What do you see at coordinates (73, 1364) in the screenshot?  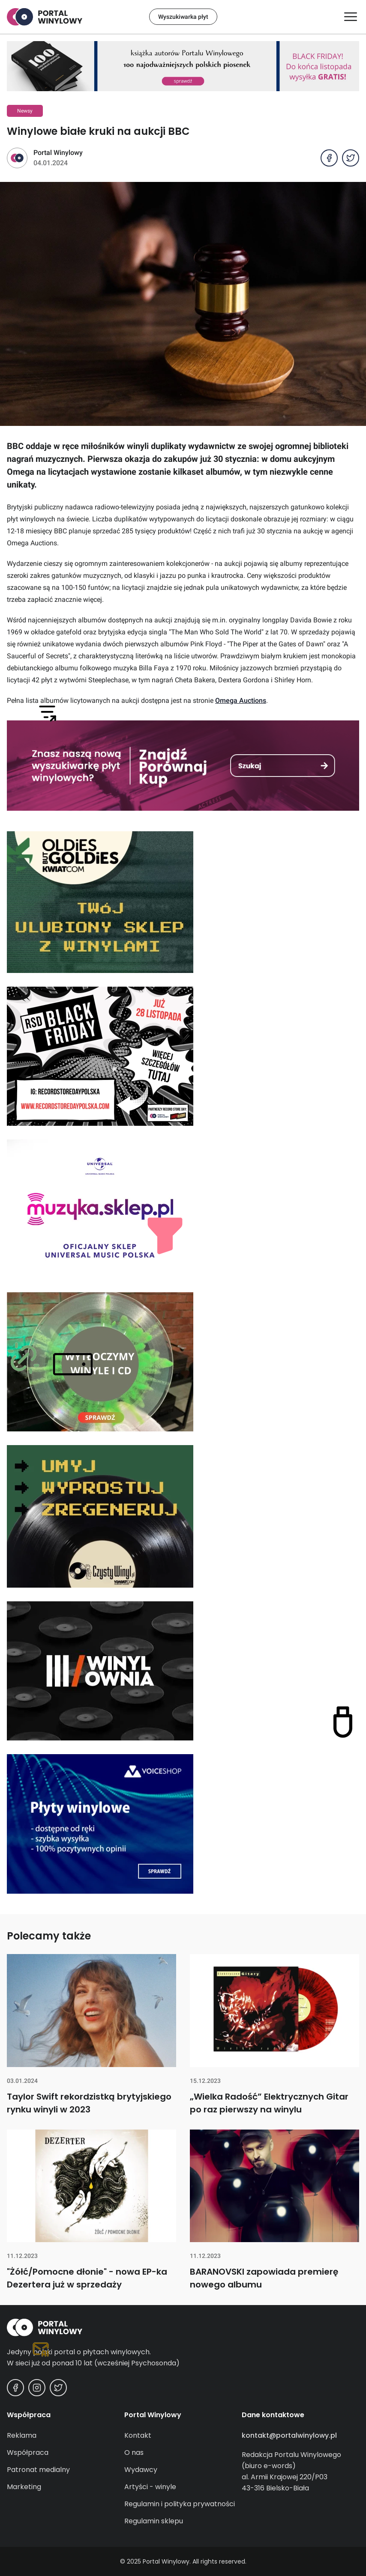 I see `access storage or disk drive settings` at bounding box center [73, 1364].